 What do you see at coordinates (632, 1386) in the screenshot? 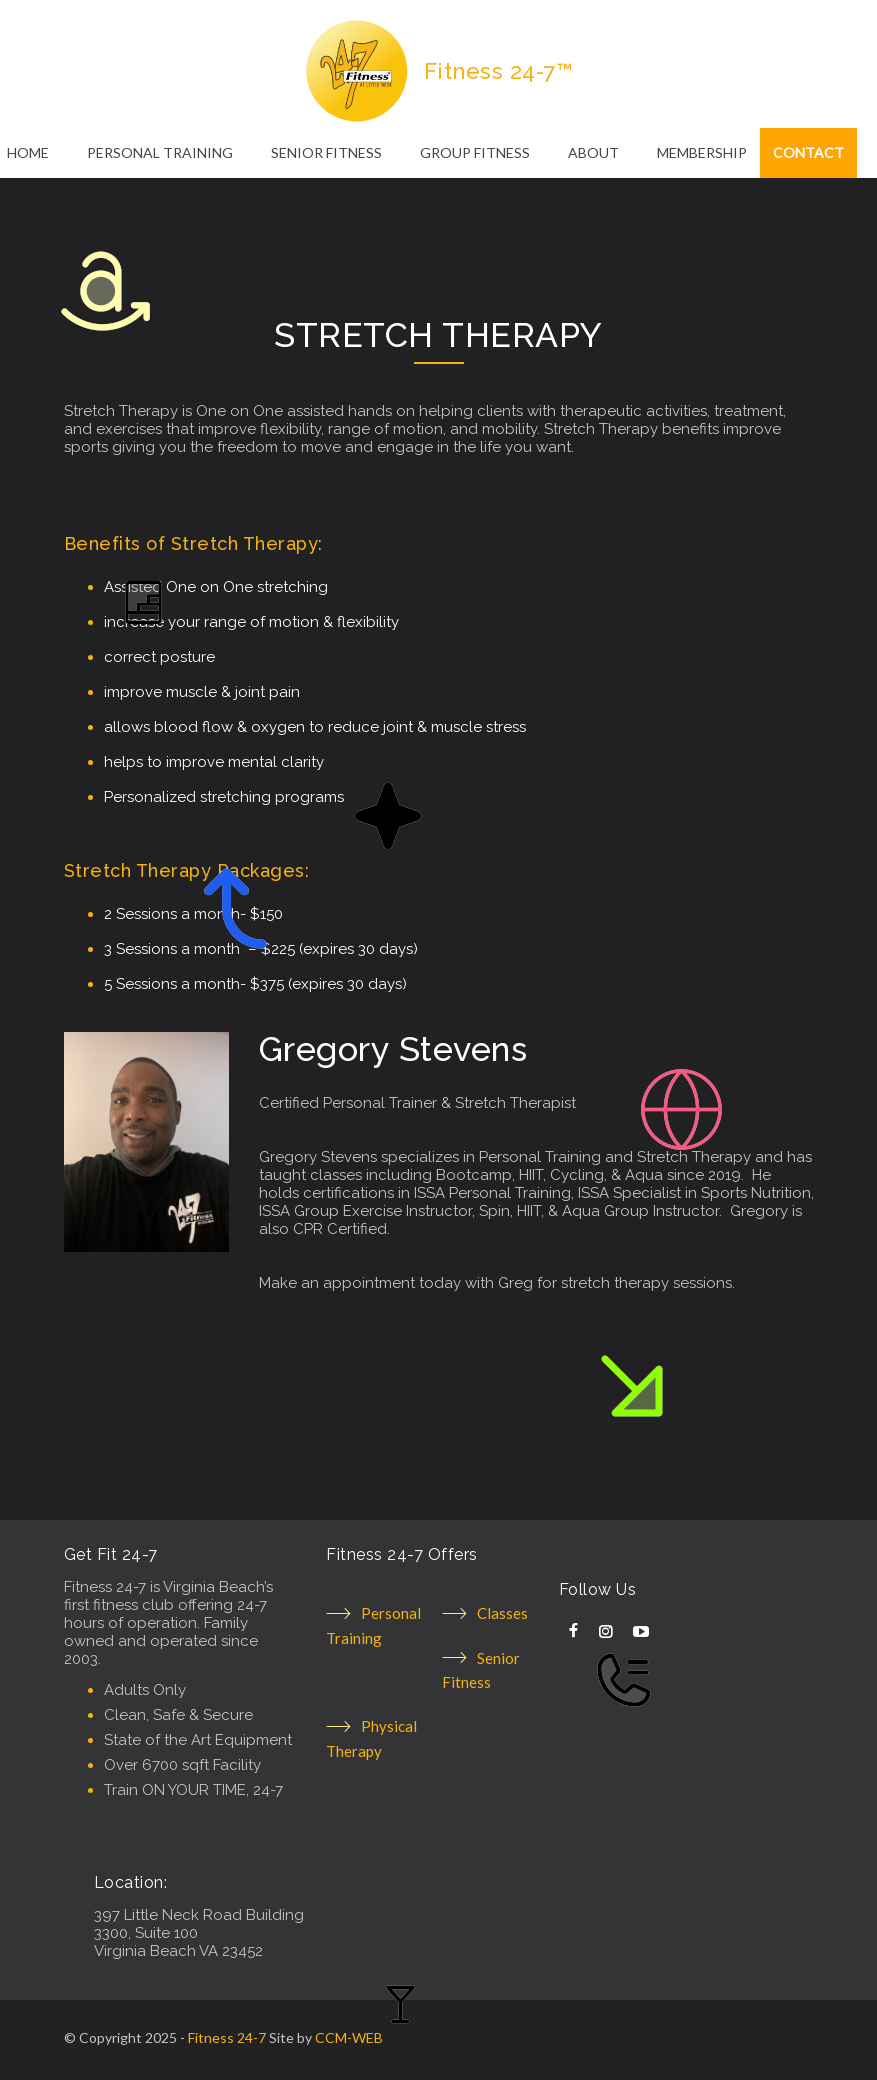
I see `navigate to the next item diagonally` at bounding box center [632, 1386].